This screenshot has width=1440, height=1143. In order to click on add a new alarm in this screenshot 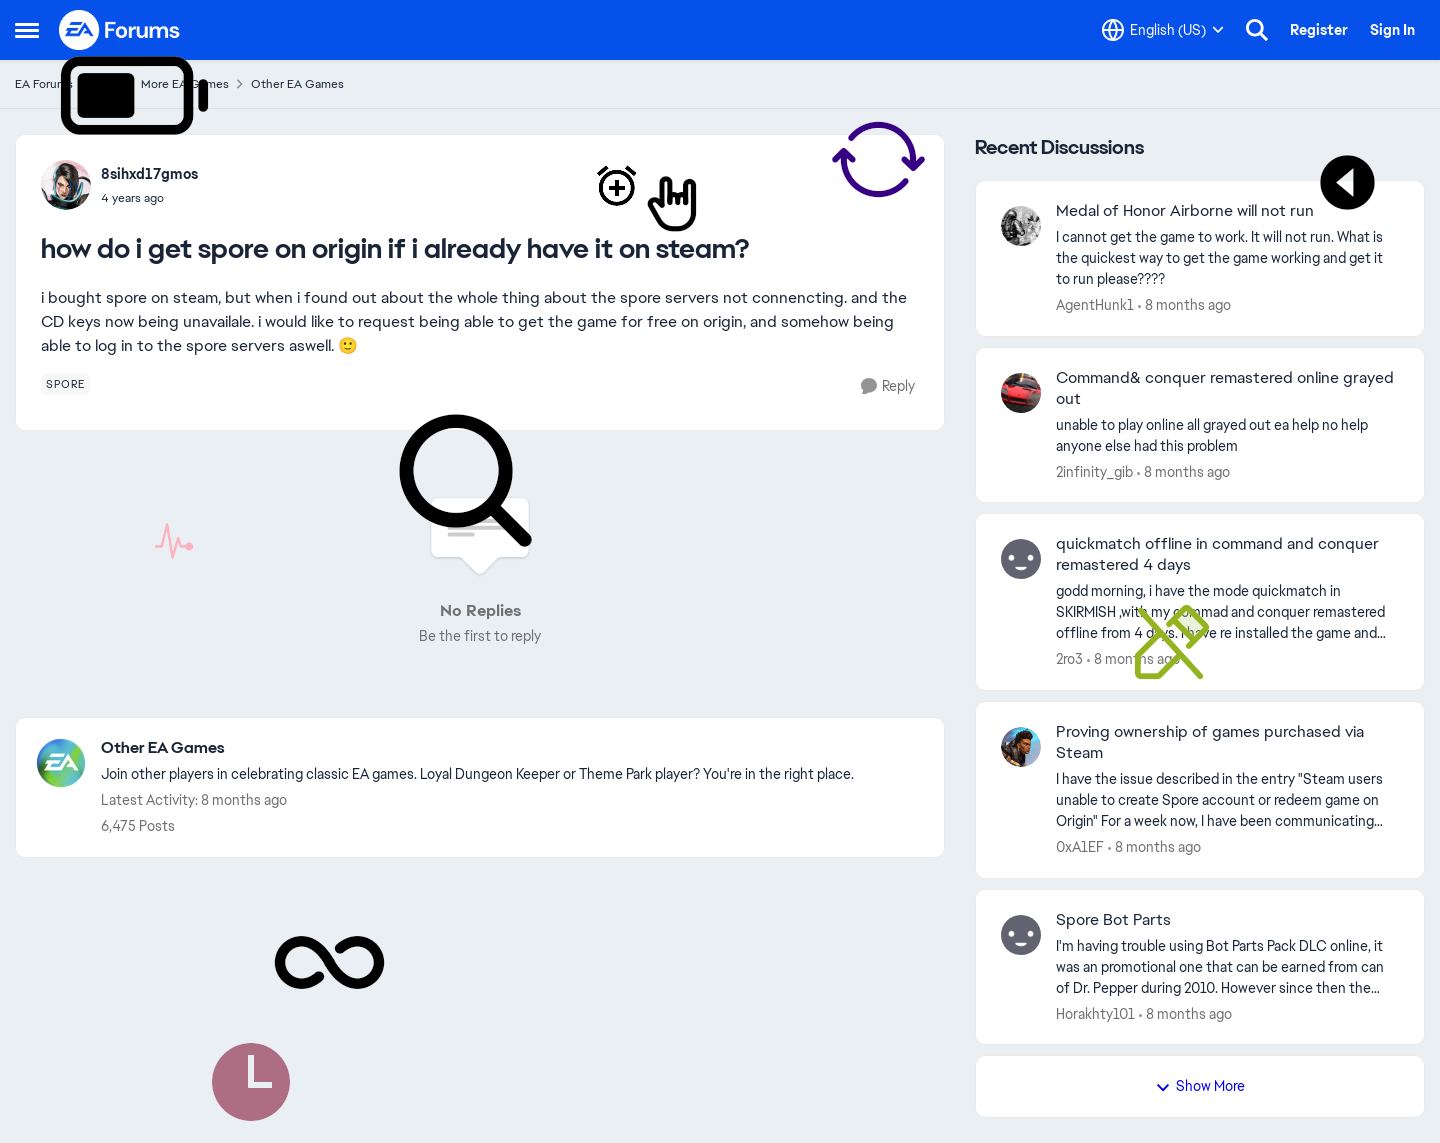, I will do `click(617, 186)`.